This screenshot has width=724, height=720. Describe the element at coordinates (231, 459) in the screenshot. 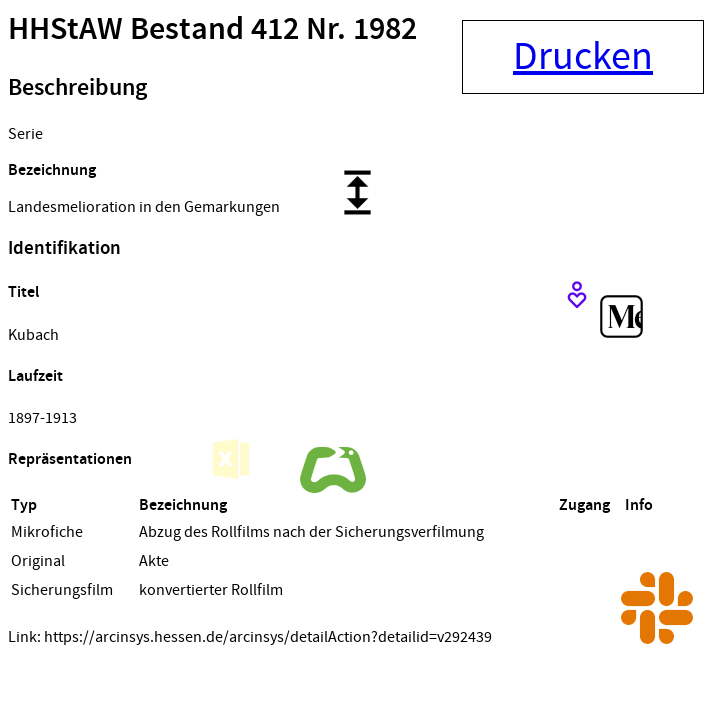

I see `open or view an Excel spreadsheet file` at that location.